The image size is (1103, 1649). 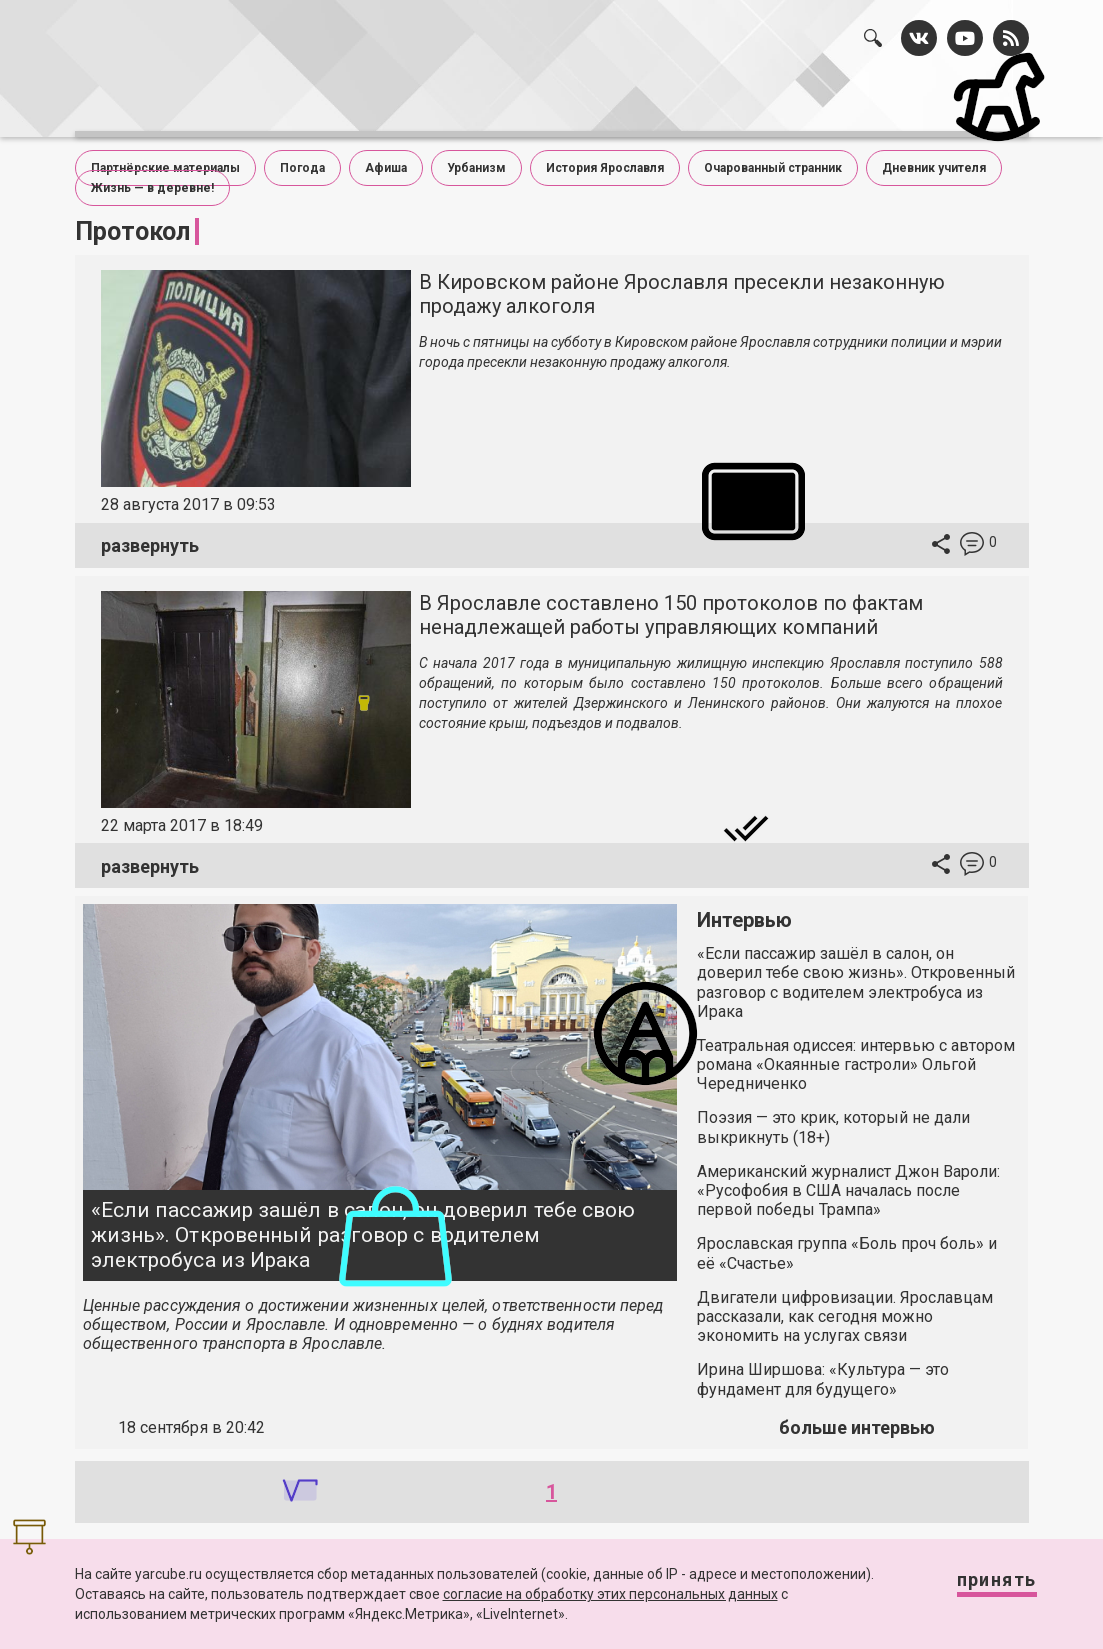 I want to click on access kids or children's section, so click(x=998, y=97).